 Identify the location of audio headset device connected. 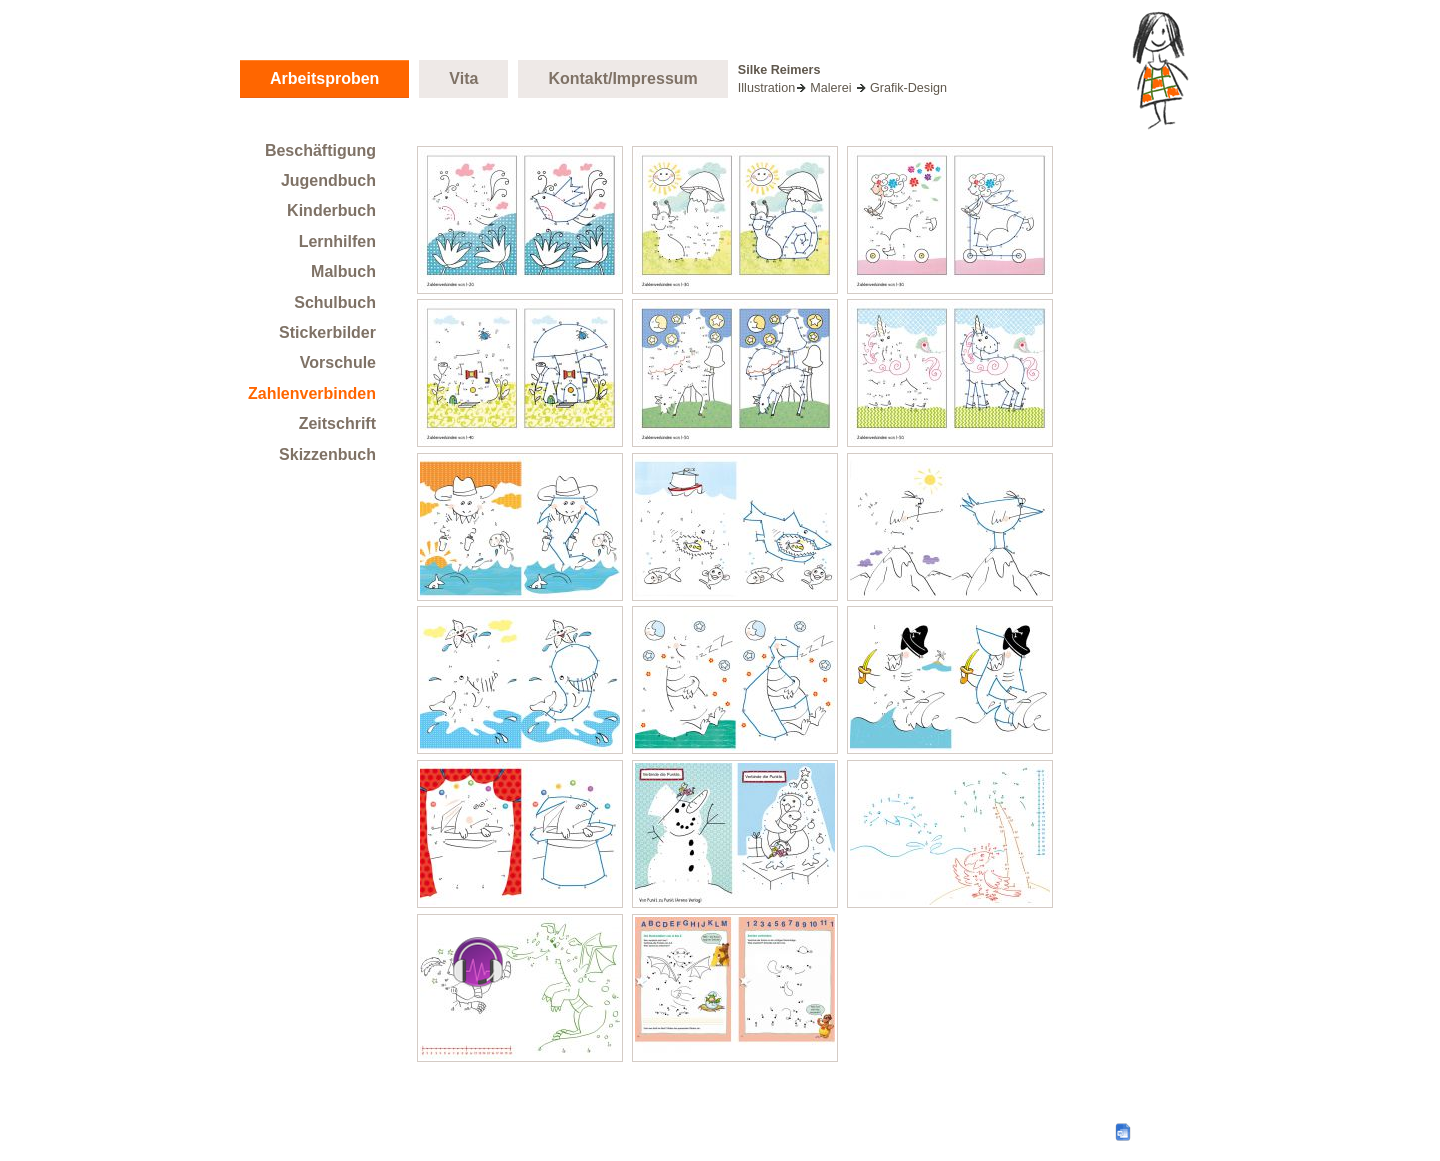
(478, 962).